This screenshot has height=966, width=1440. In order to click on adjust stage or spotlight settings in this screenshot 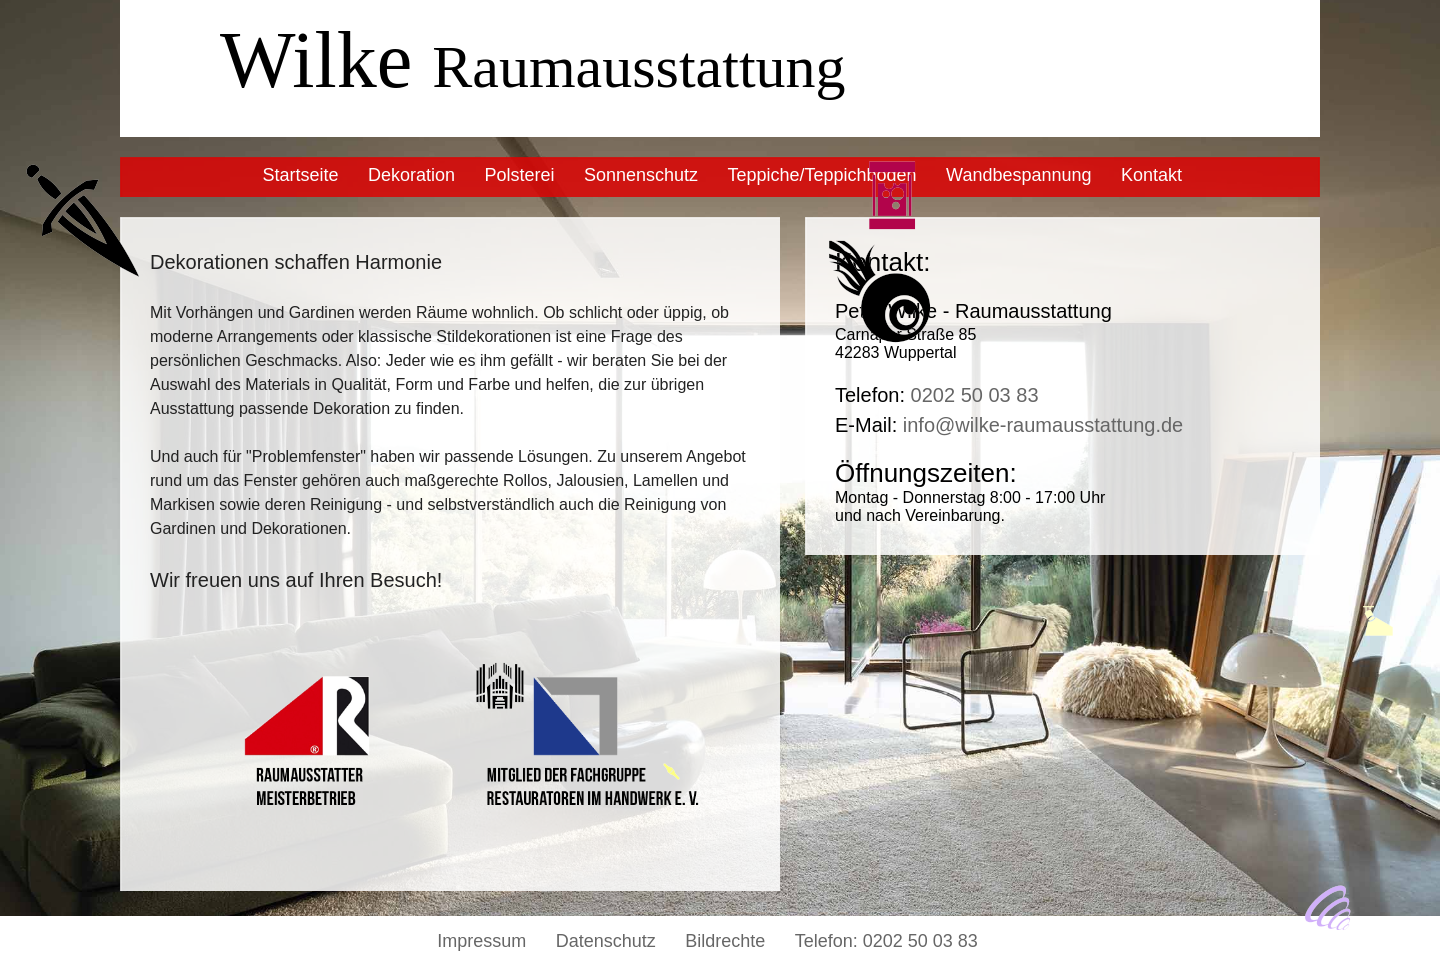, I will do `click(1378, 621)`.